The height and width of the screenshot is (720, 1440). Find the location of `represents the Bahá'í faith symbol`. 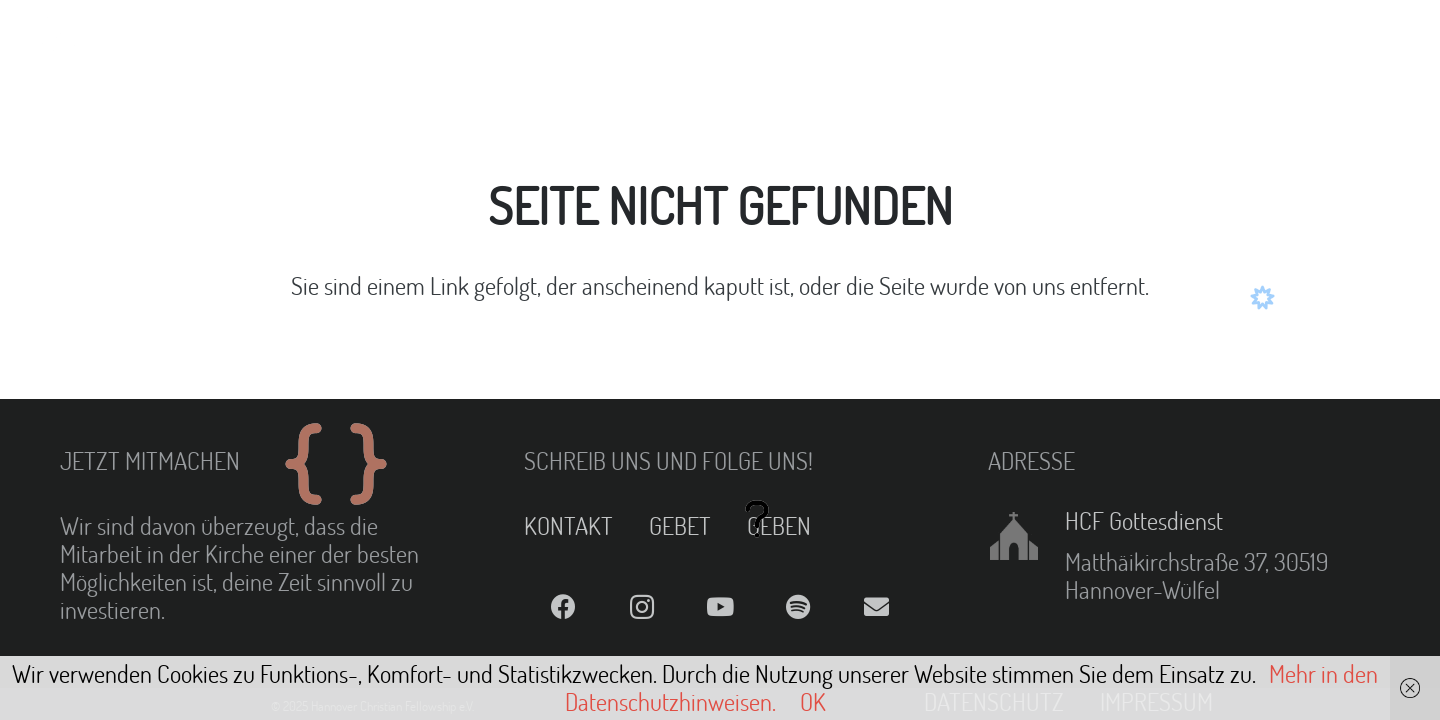

represents the Bahá'í faith symbol is located at coordinates (1262, 297).